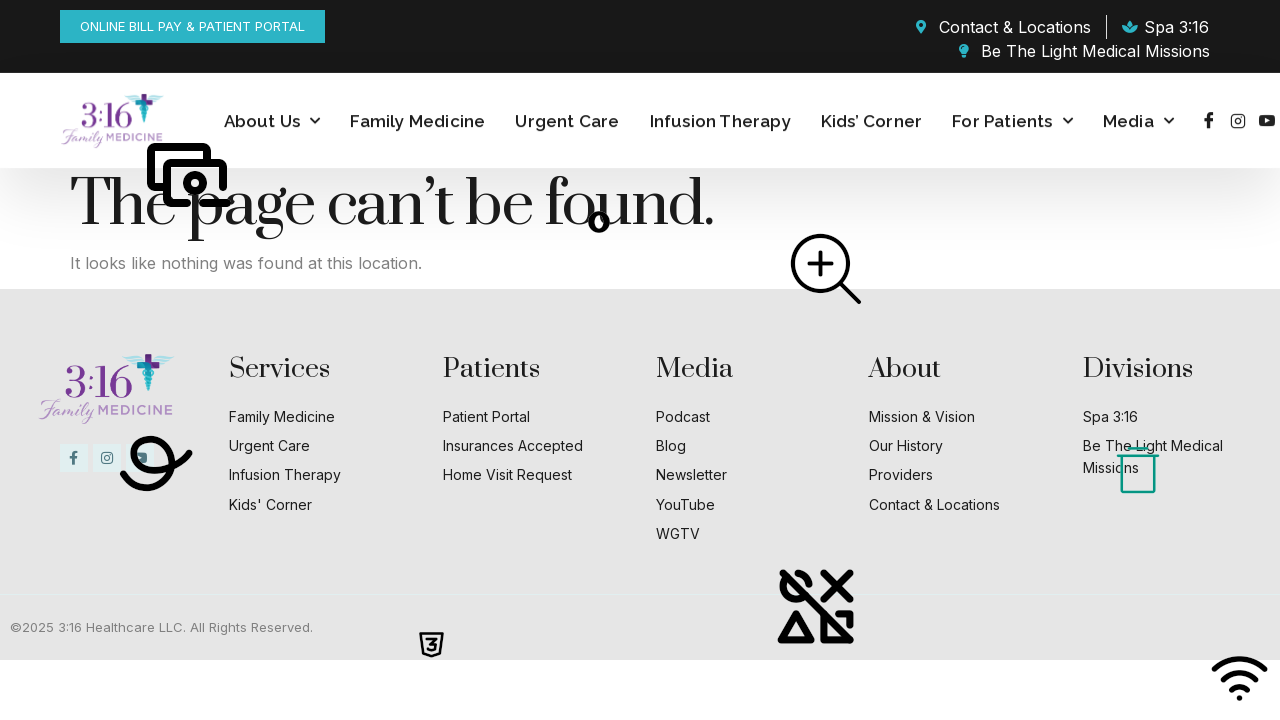 The width and height of the screenshot is (1280, 720). What do you see at coordinates (826, 269) in the screenshot?
I see `zoom in on content` at bounding box center [826, 269].